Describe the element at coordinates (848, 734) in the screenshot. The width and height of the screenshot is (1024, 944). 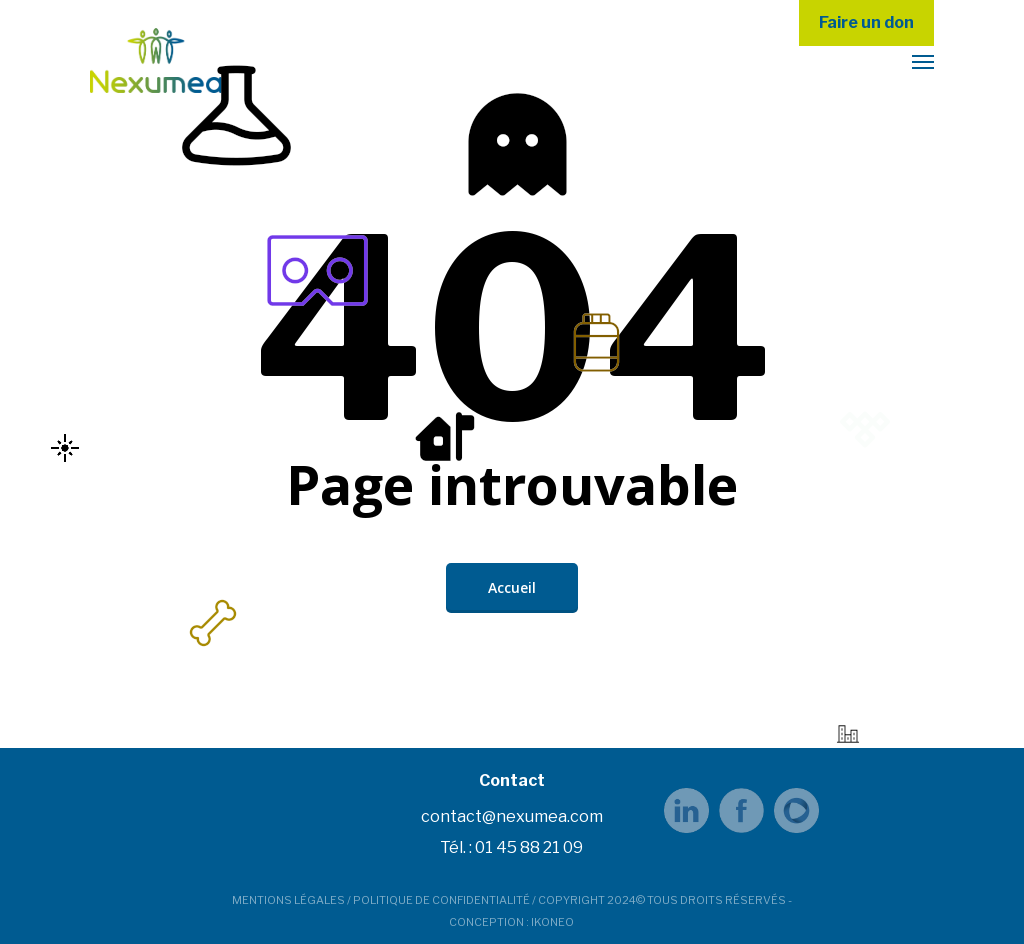
I see `view city or urban locations` at that location.